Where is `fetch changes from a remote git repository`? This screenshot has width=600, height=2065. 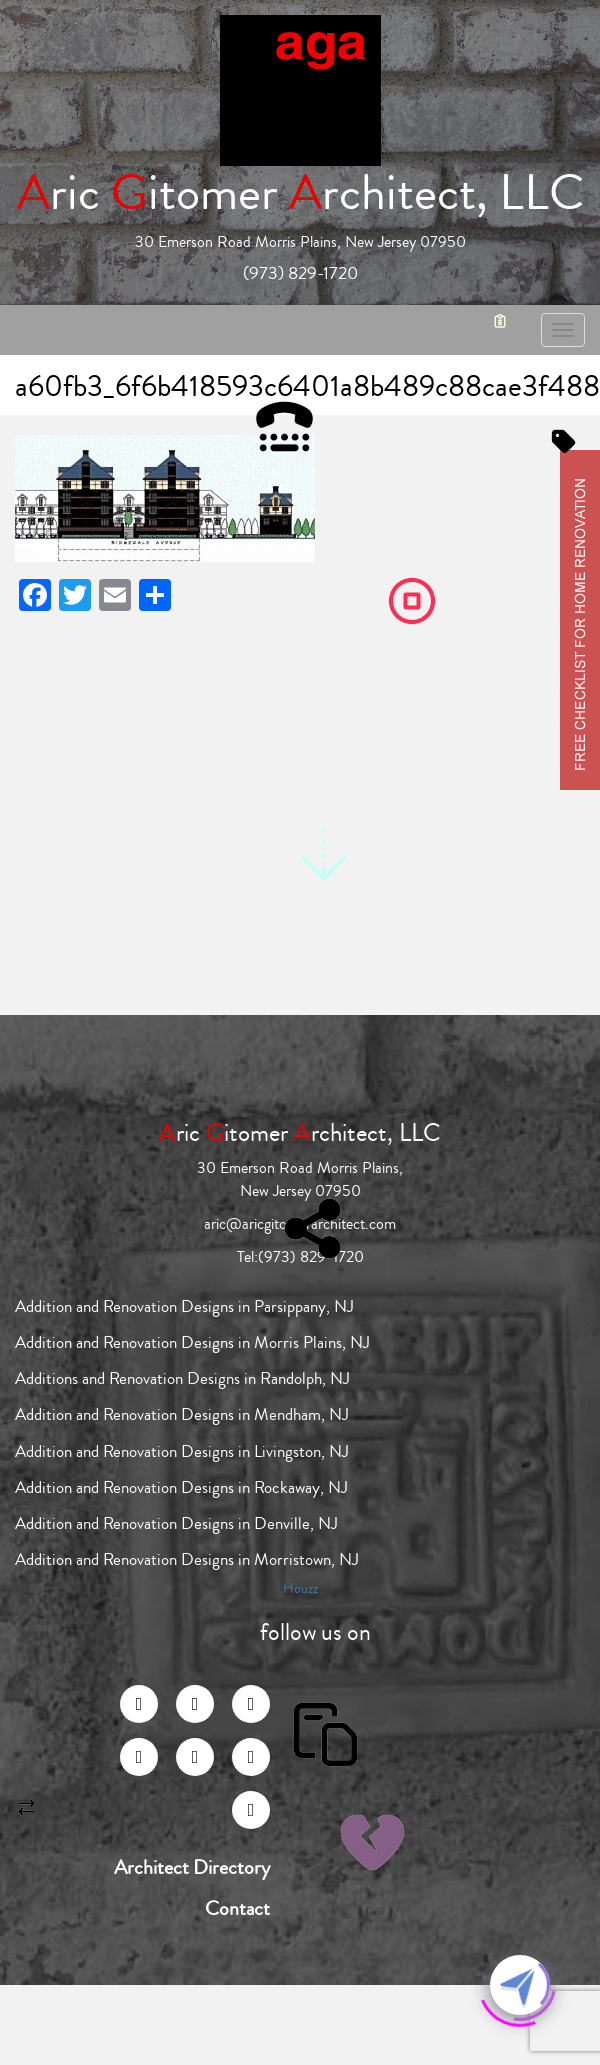 fetch changes from a remote git repository is located at coordinates (321, 853).